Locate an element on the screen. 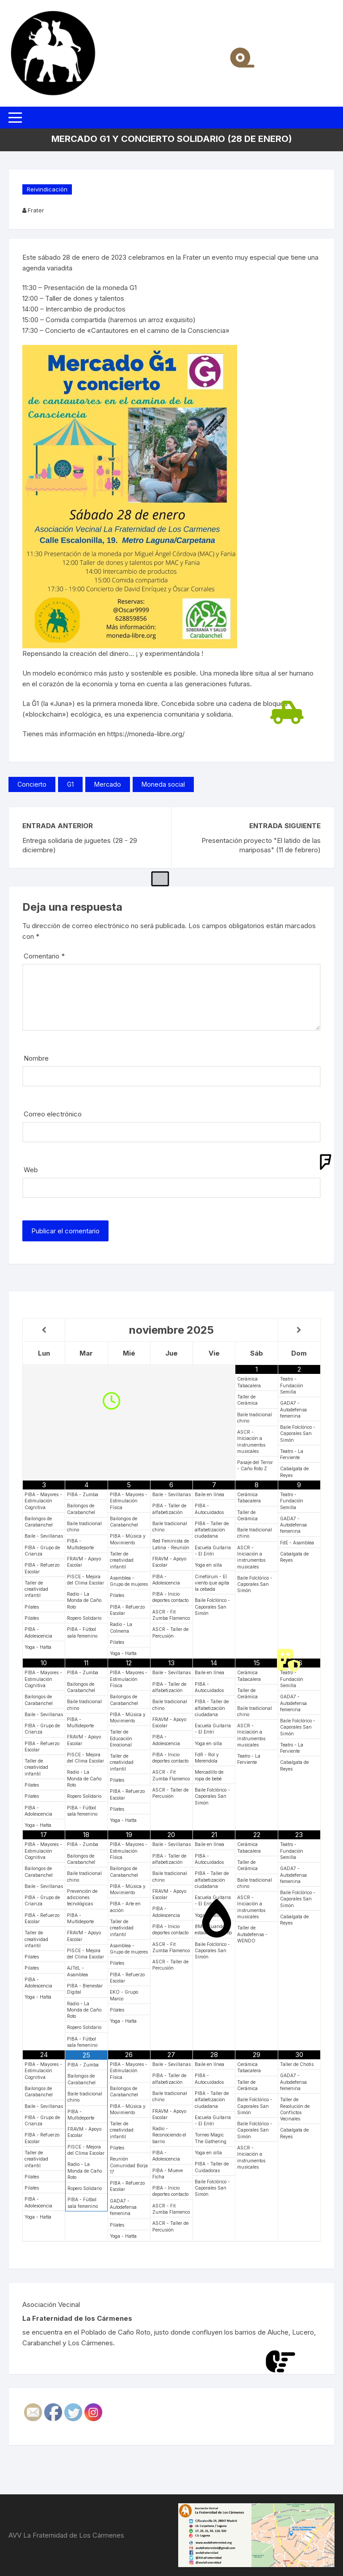 This screenshot has height=2576, width=343. indicates trending or hot content is located at coordinates (217, 1918).